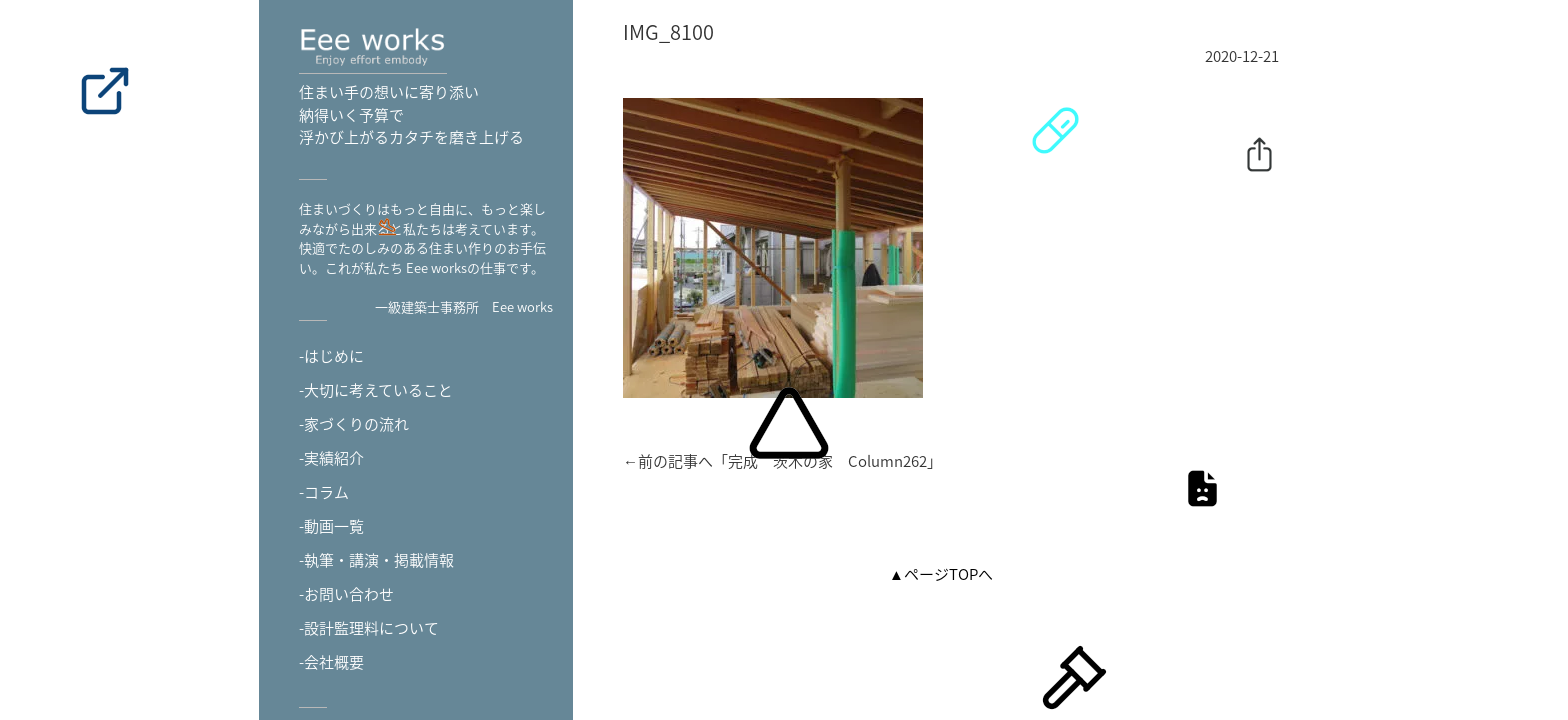 This screenshot has width=1568, height=720. I want to click on share content to another app or service, so click(1259, 154).